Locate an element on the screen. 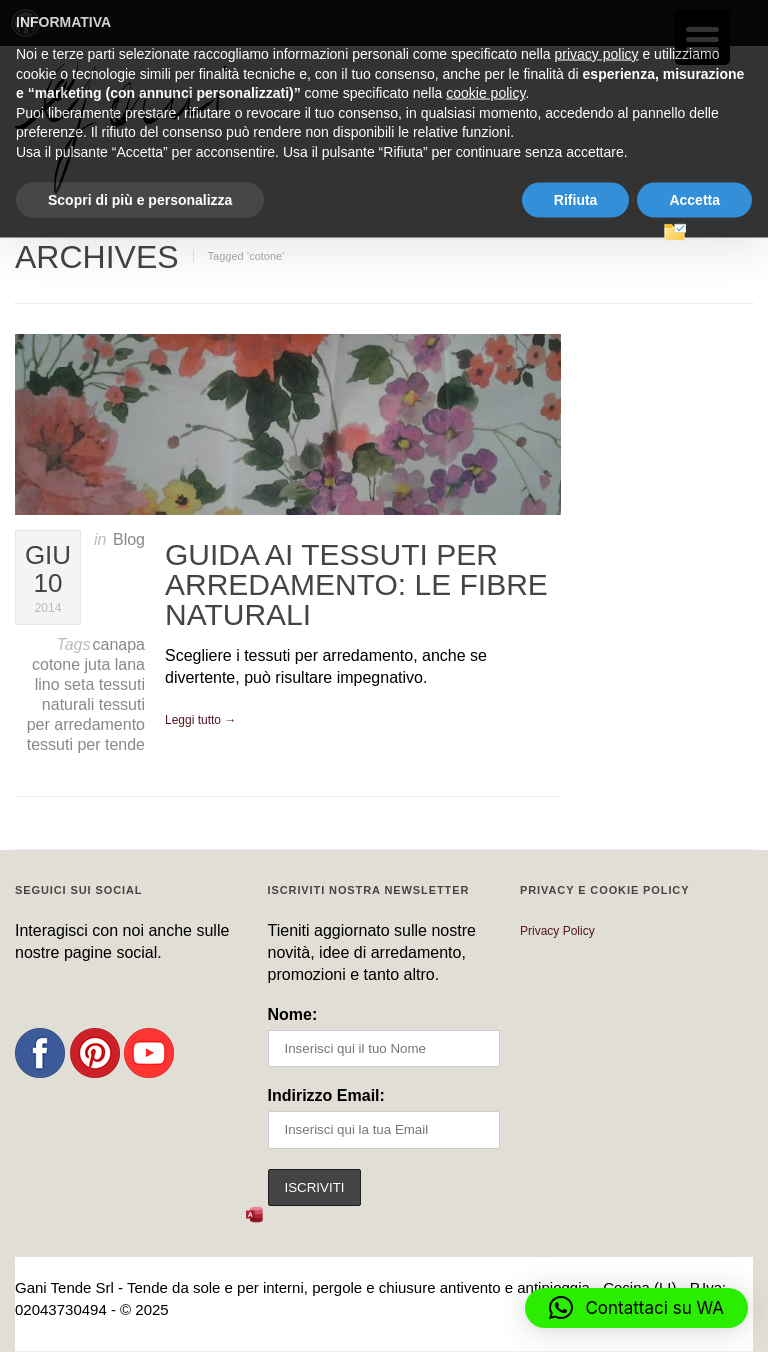  folder with verified or completed contents is located at coordinates (674, 232).